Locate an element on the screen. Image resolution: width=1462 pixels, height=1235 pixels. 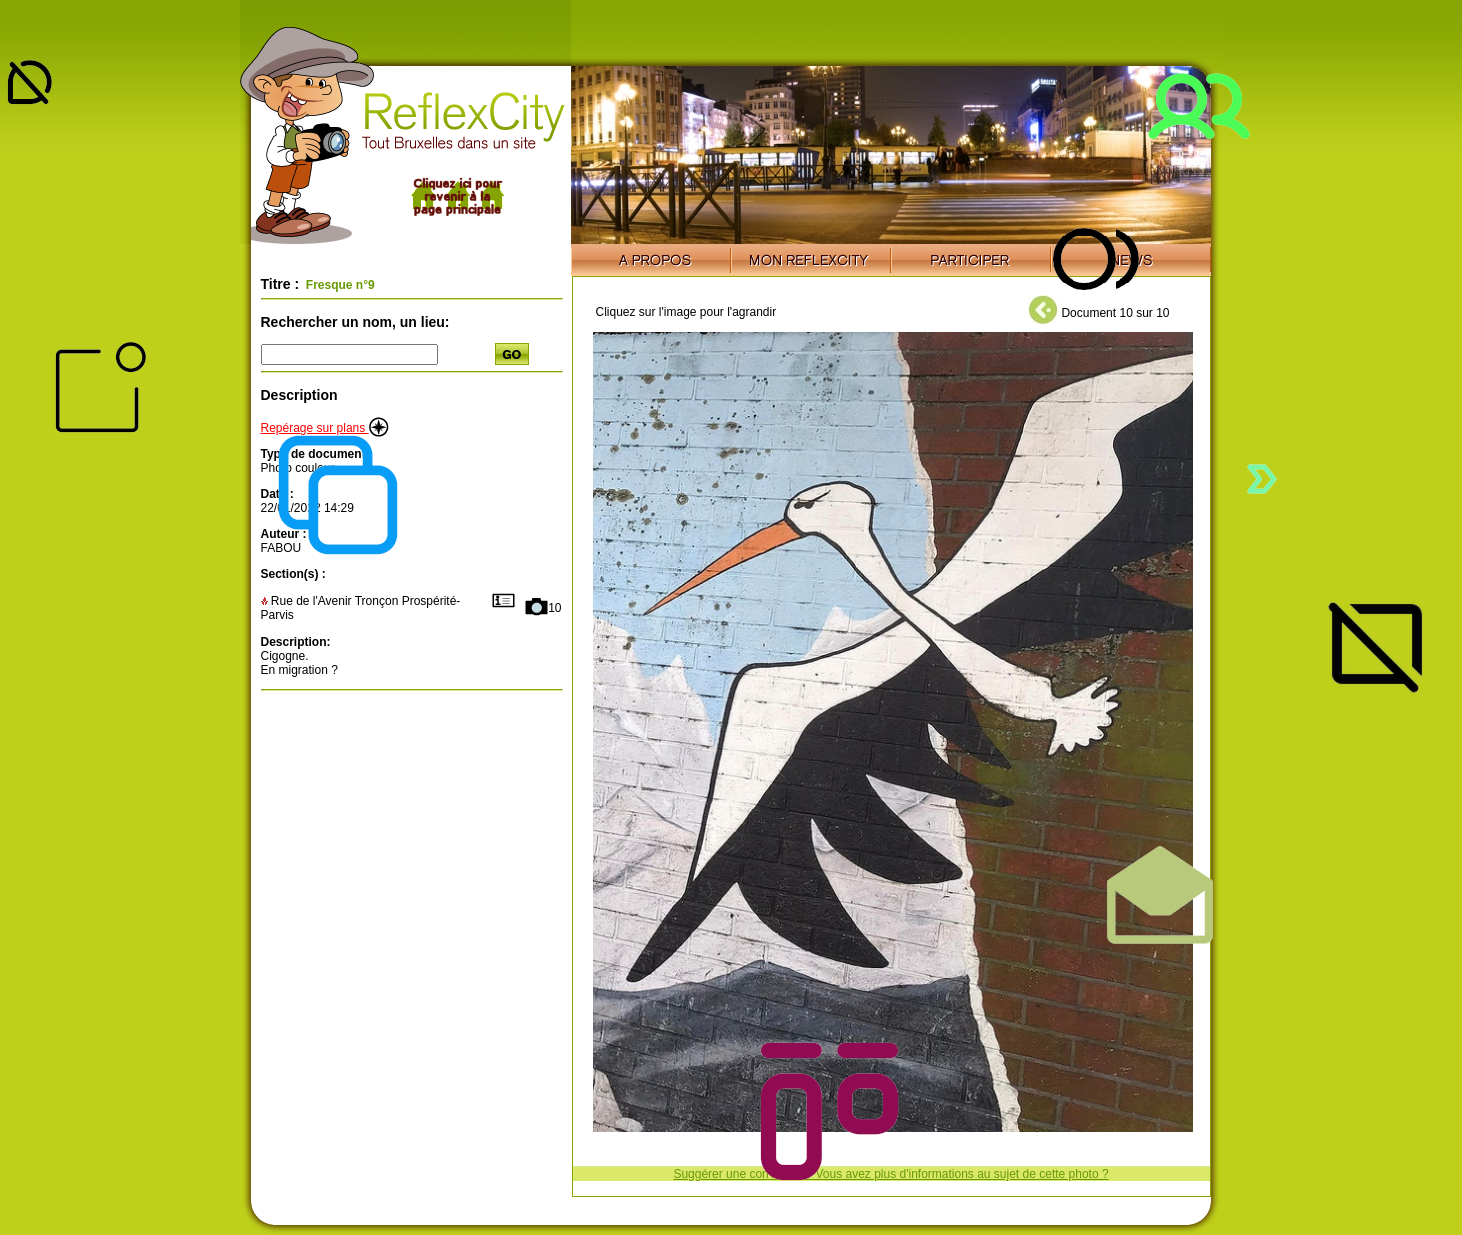
view notifications is located at coordinates (99, 389).